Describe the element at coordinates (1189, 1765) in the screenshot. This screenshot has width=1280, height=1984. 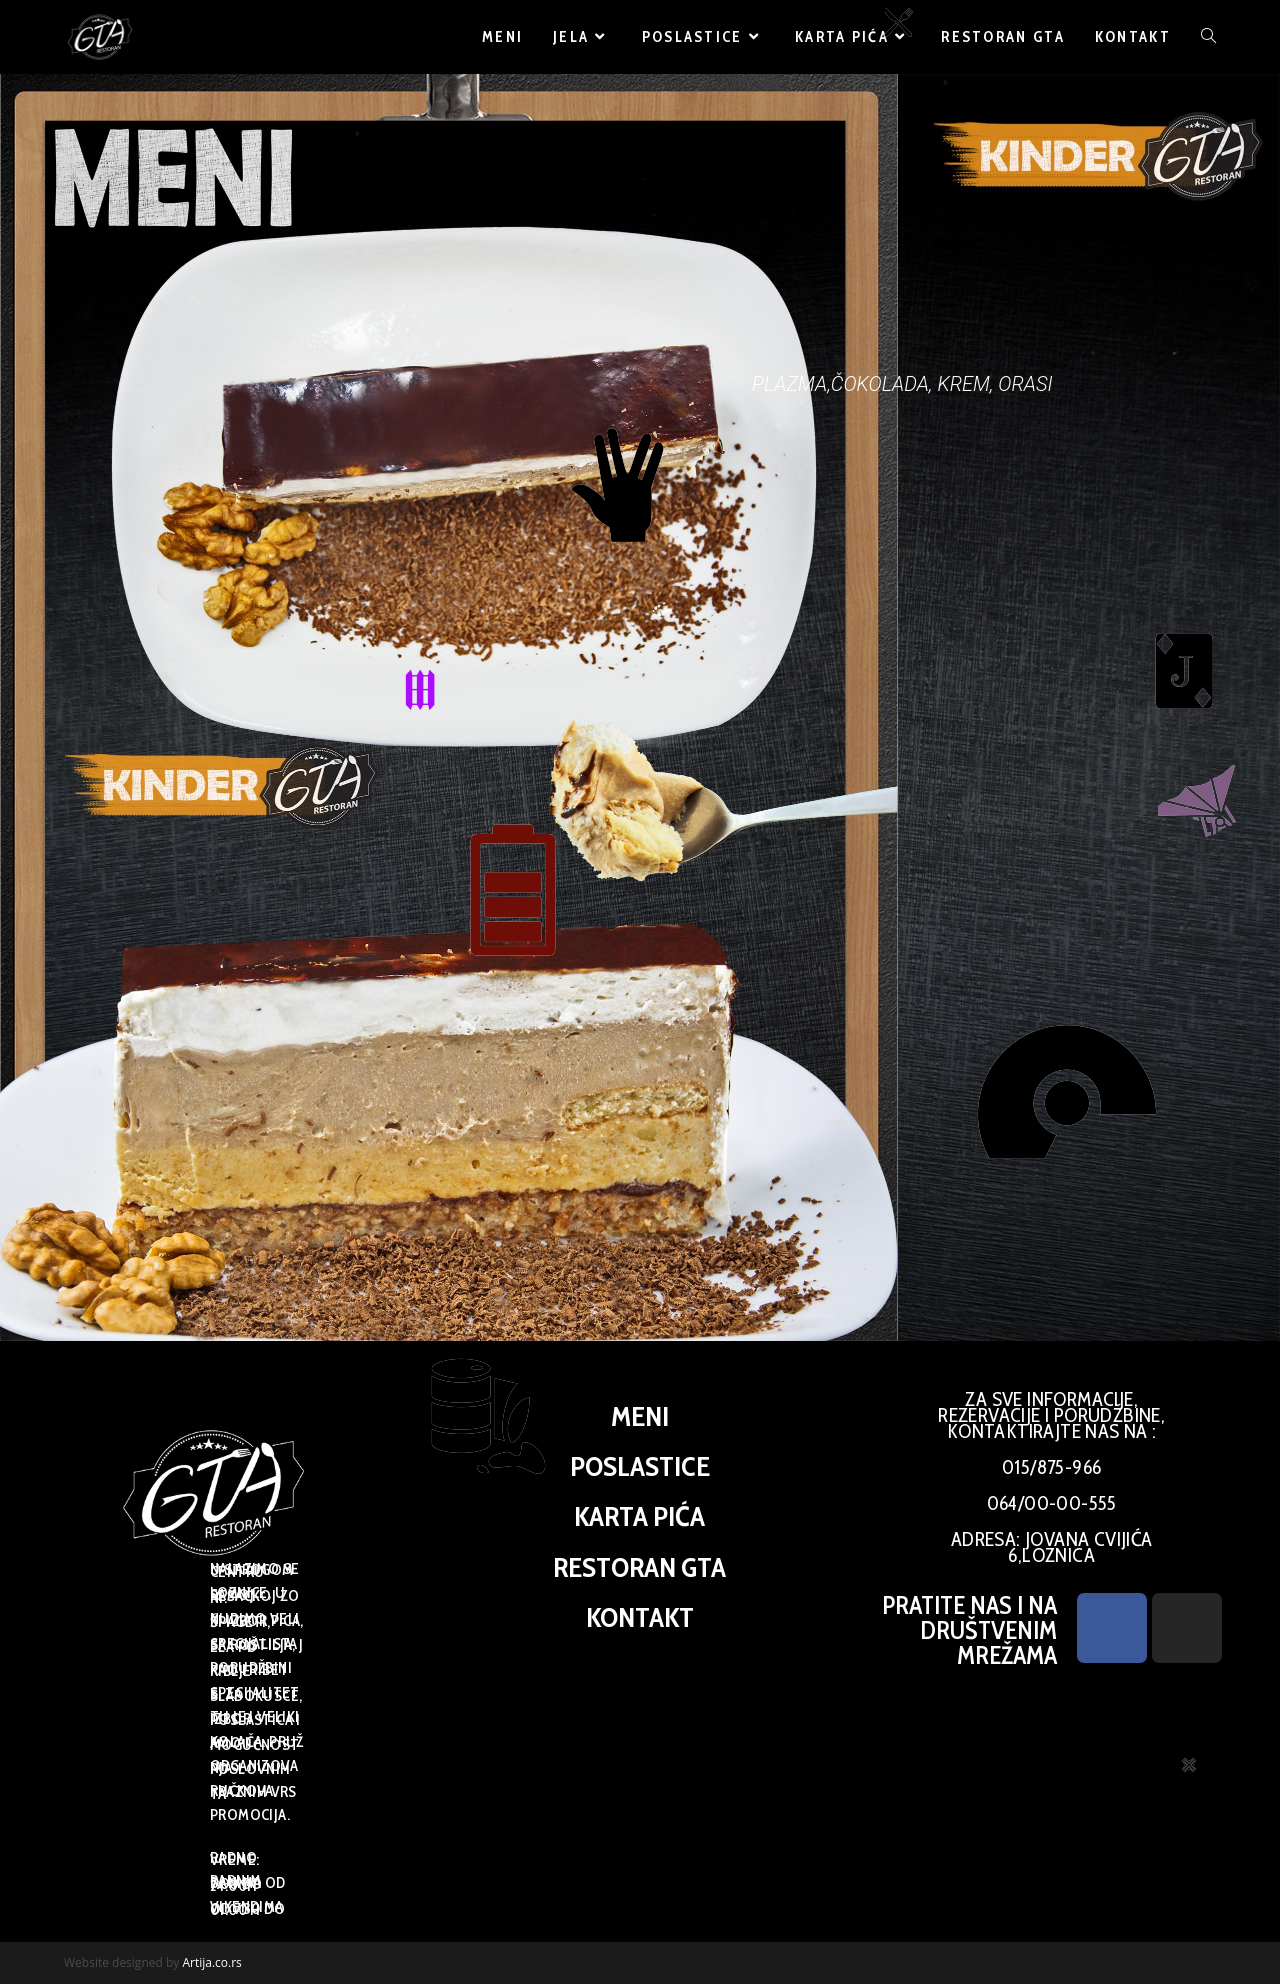
I see `a decorative cross or star emblem for game UI` at that location.